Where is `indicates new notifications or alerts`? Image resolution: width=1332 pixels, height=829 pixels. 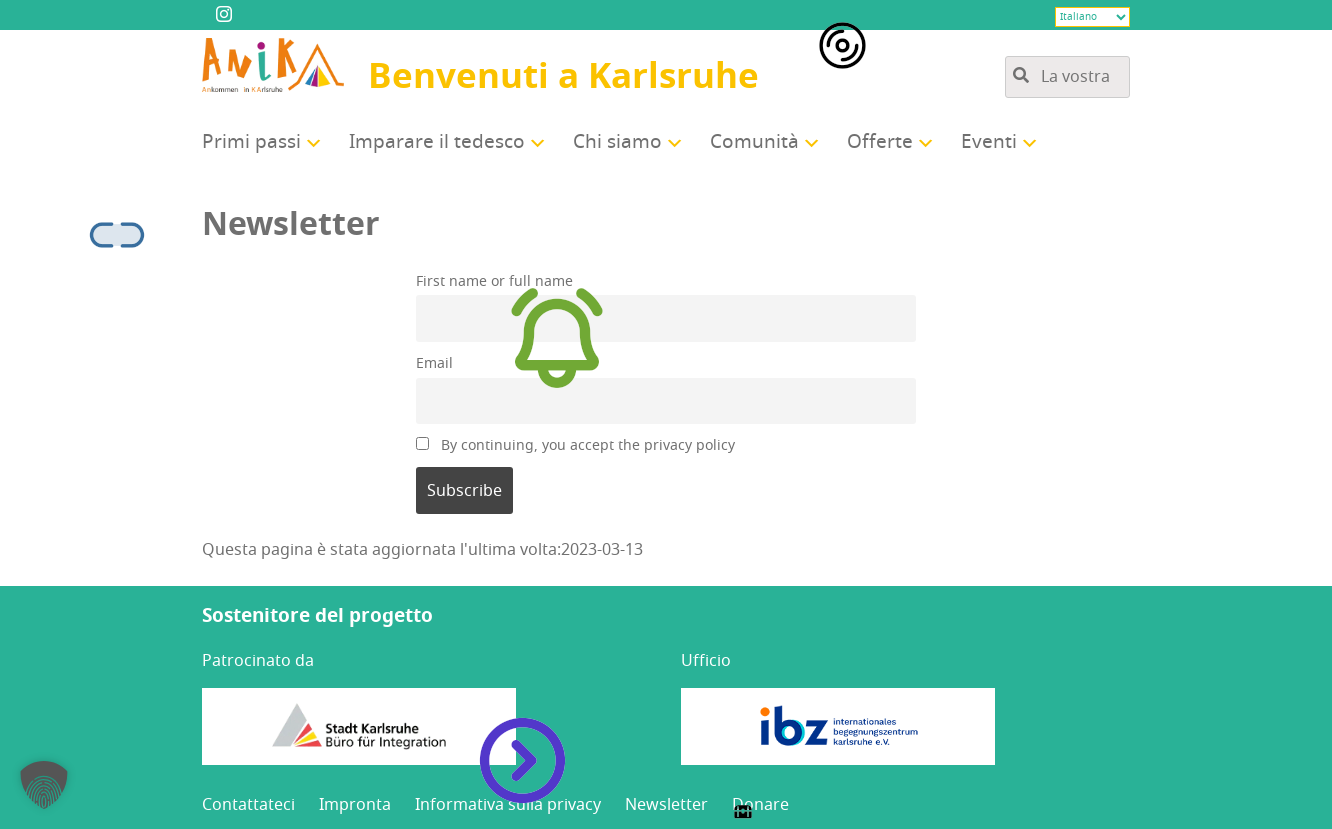 indicates new notifications or alerts is located at coordinates (557, 339).